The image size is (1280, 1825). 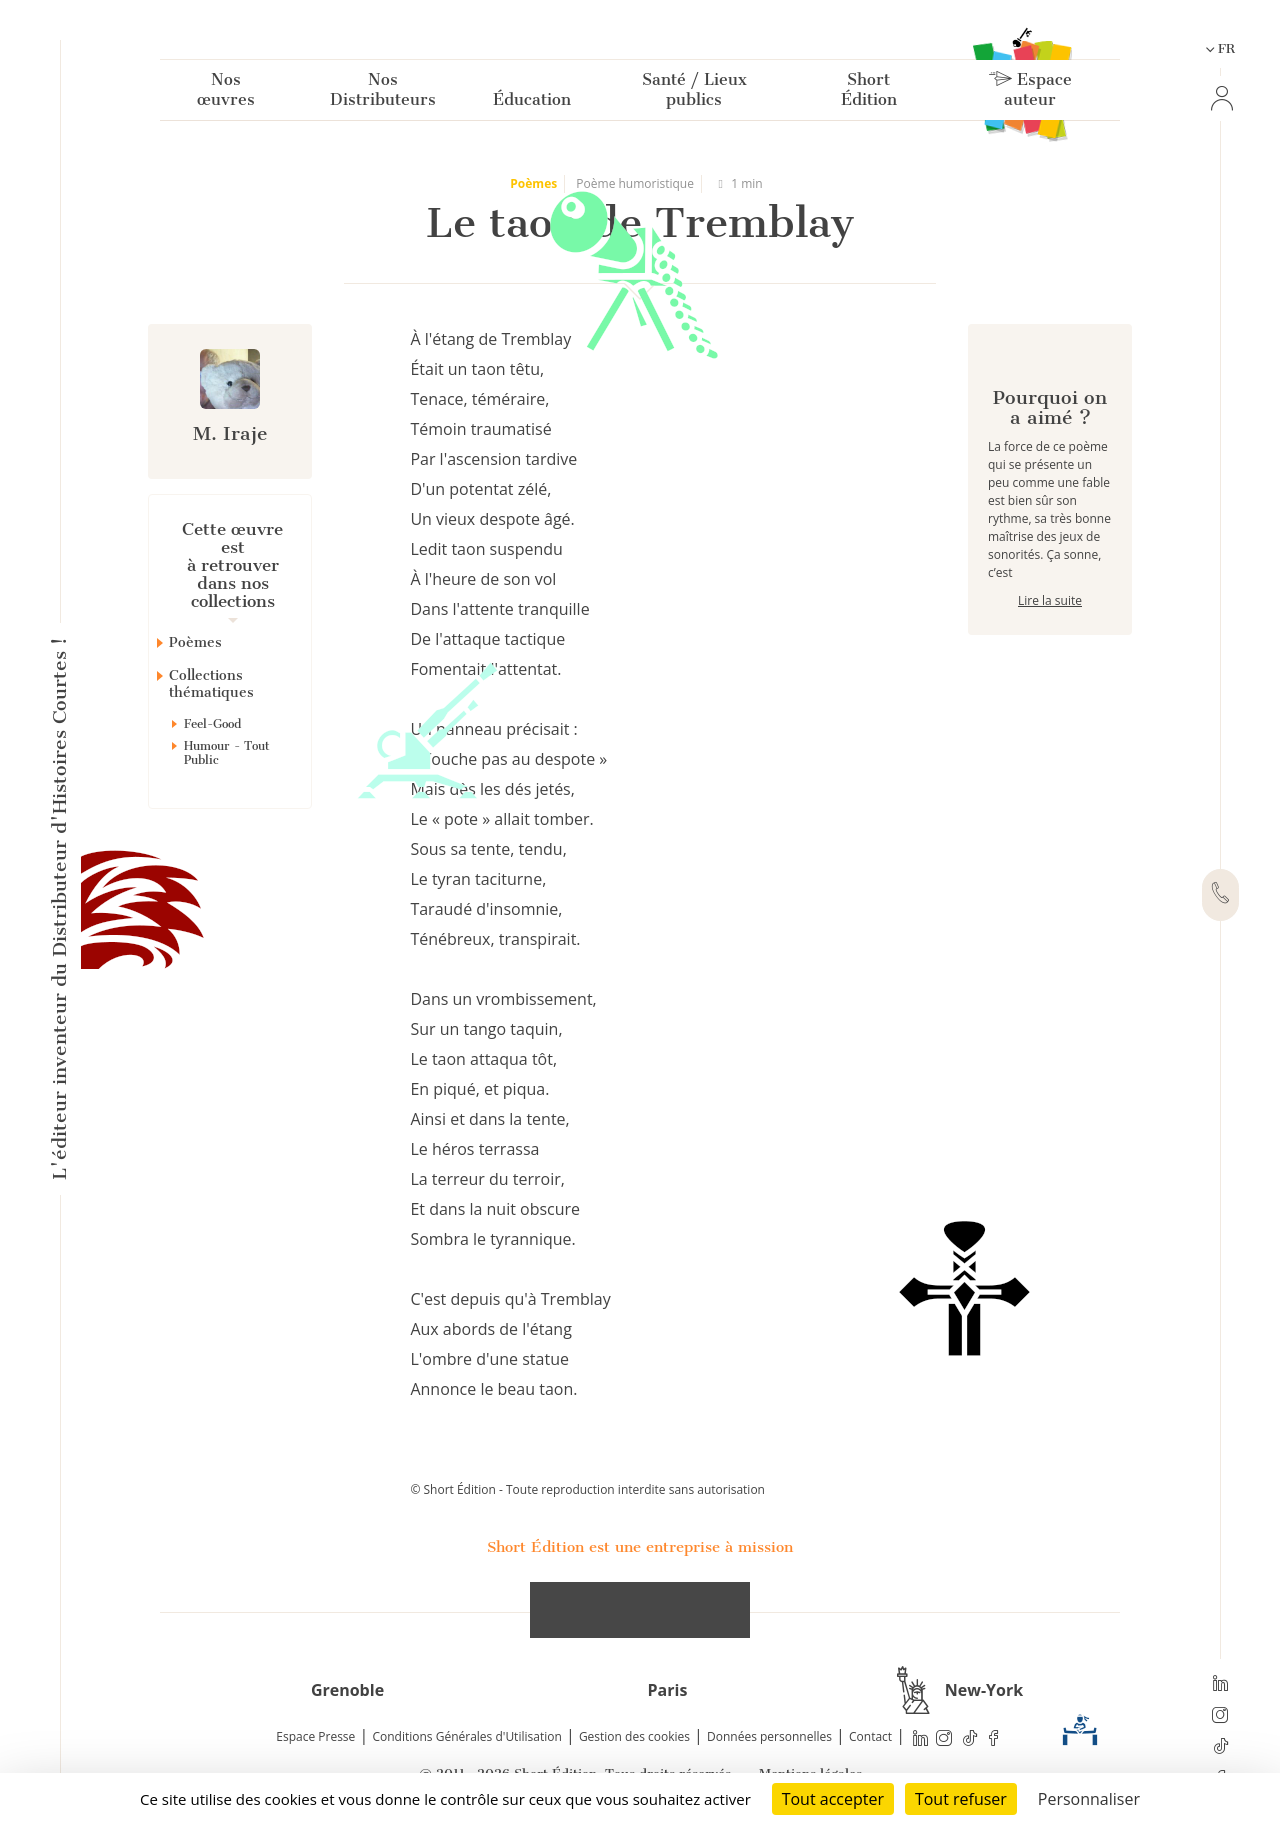 I want to click on flexibility or stretching exercise option, so click(x=1080, y=1728).